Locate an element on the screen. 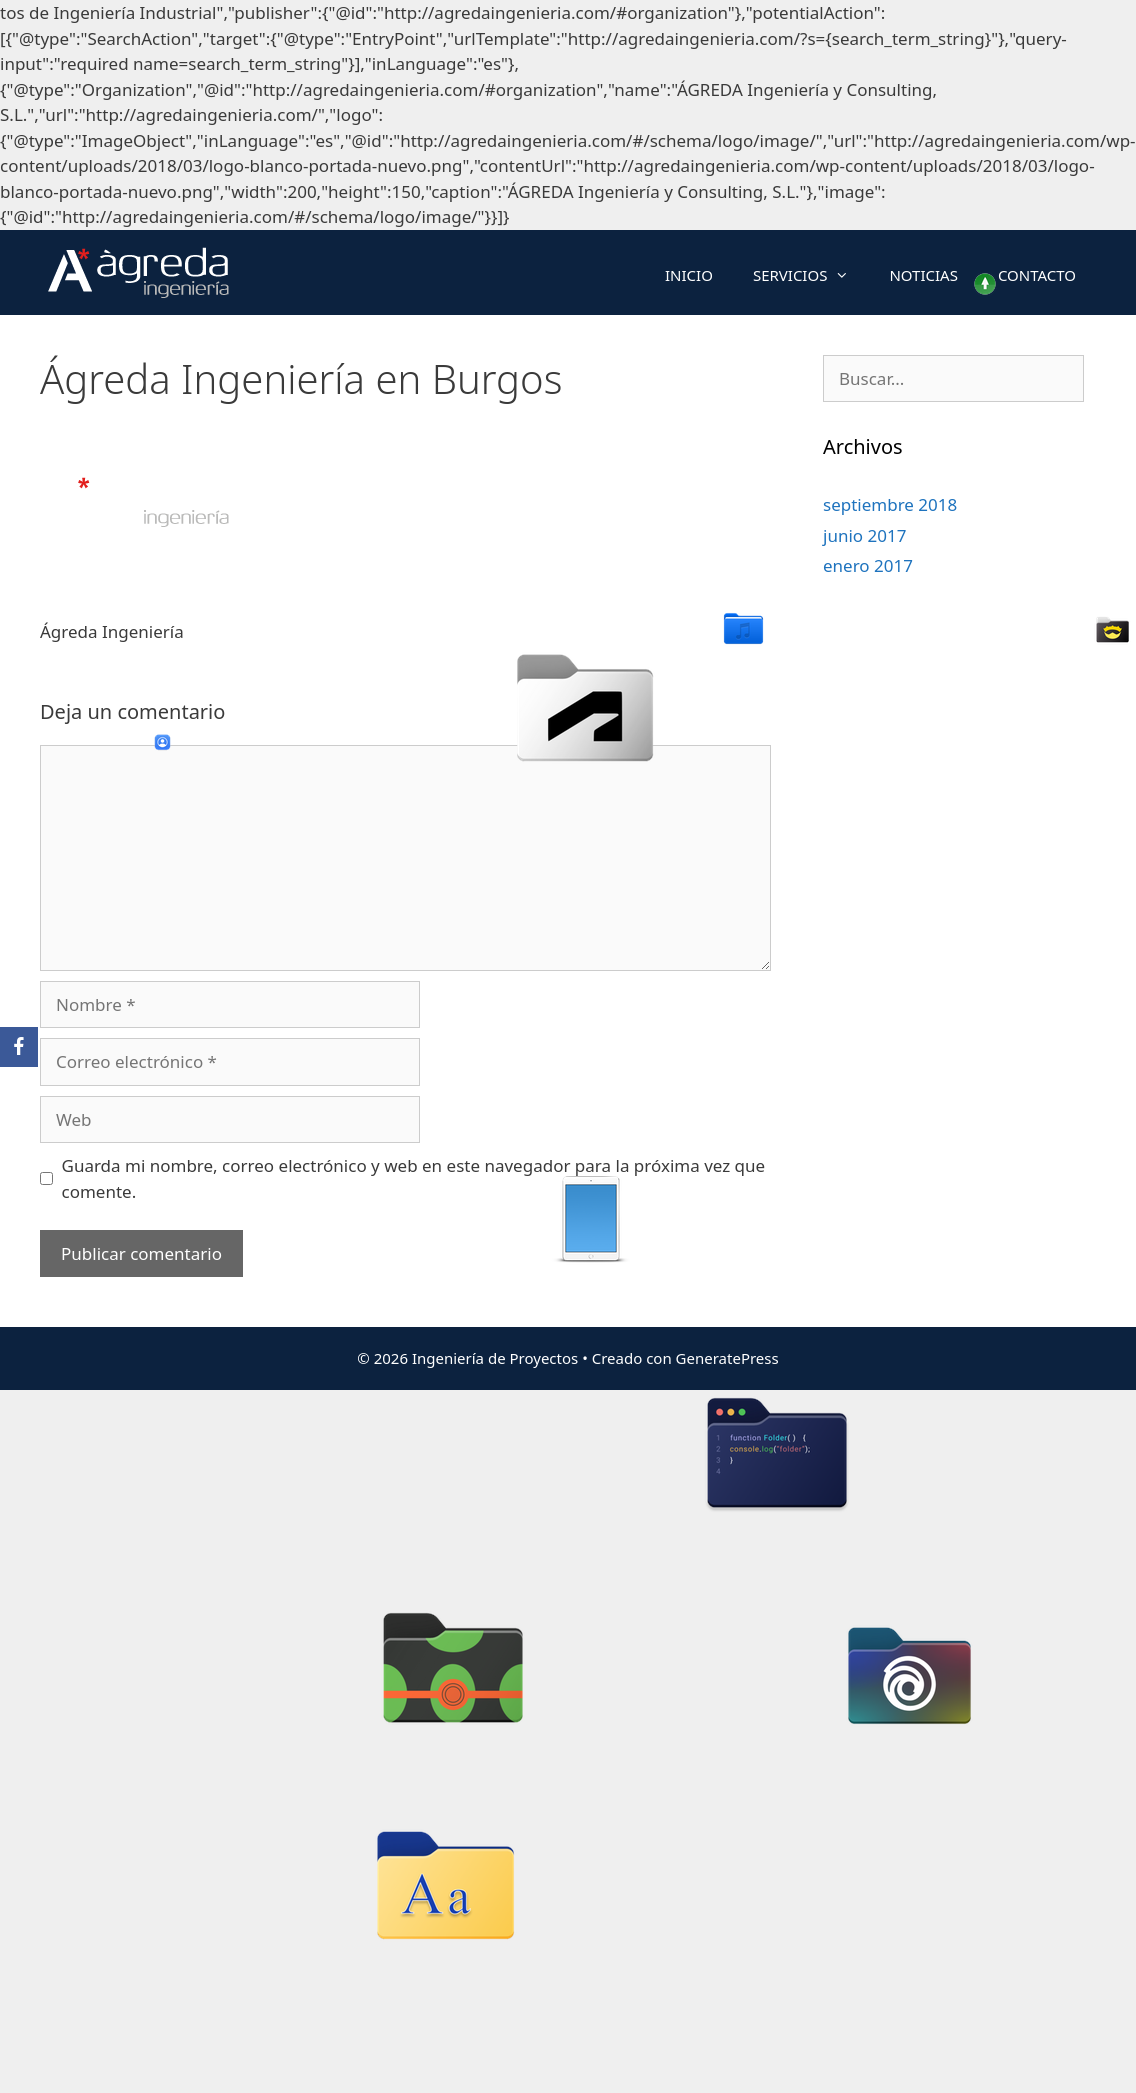  manage contact list settings is located at coordinates (162, 742).